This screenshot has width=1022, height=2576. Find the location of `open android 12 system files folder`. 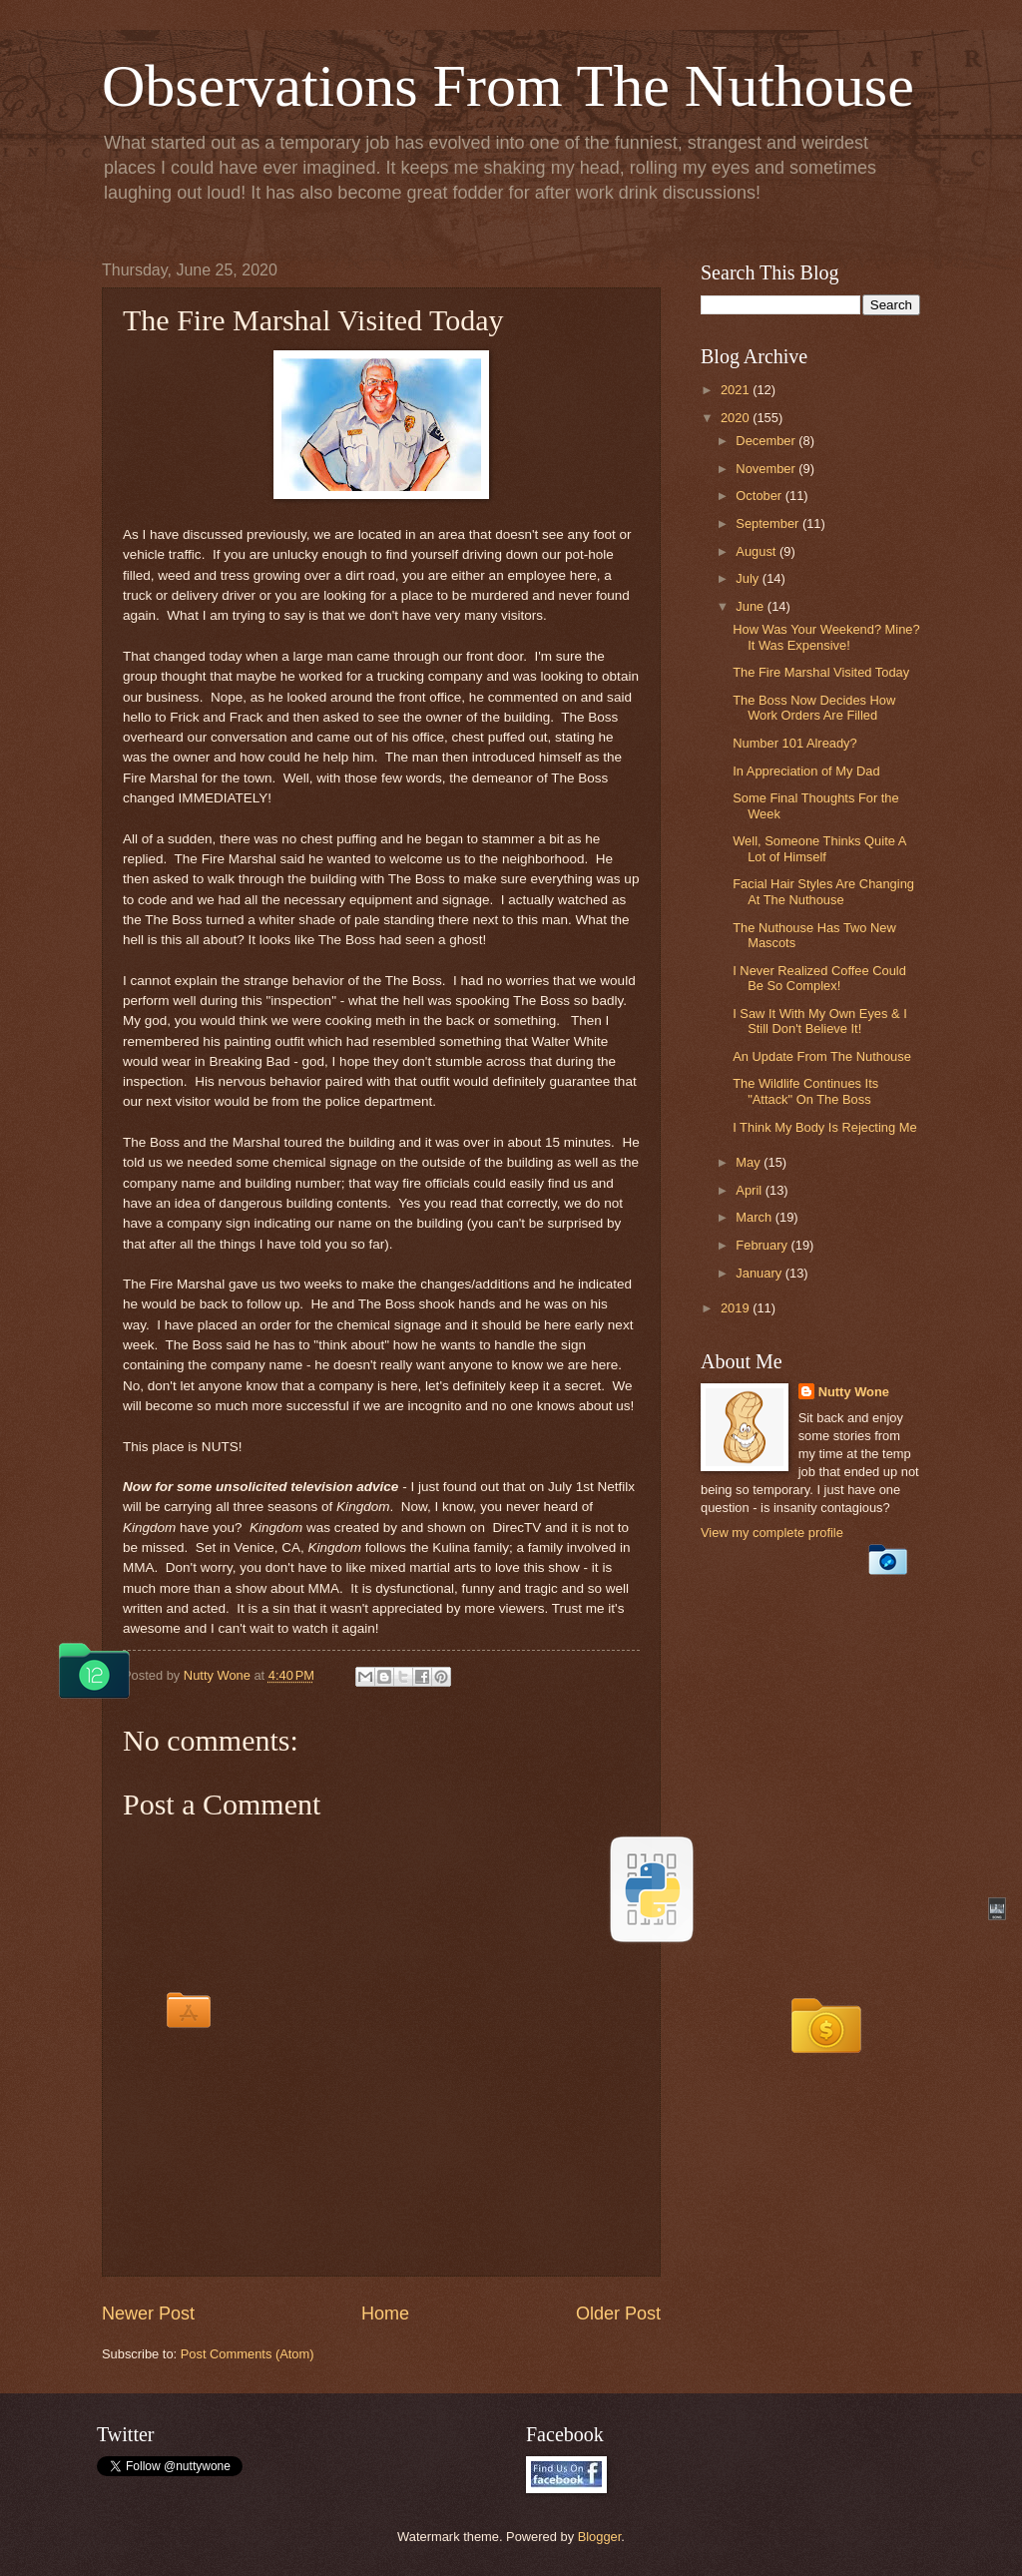

open android 12 system files folder is located at coordinates (94, 1673).